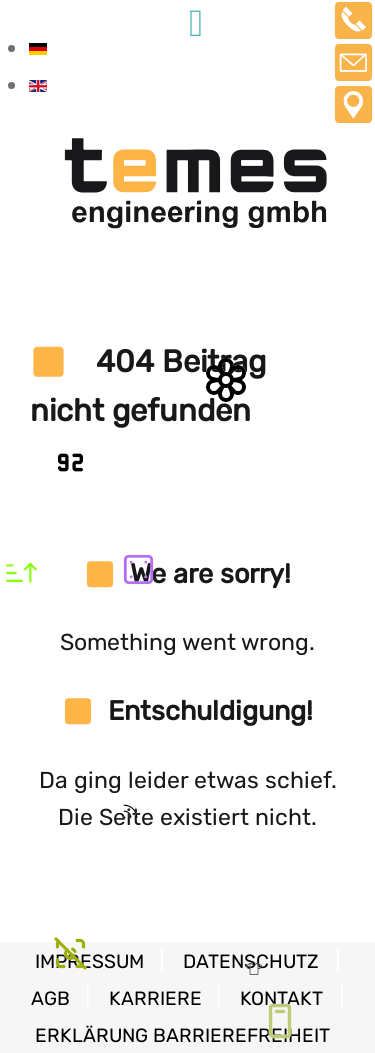 This screenshot has height=1053, width=375. What do you see at coordinates (226, 380) in the screenshot?
I see `access garden or plant care features` at bounding box center [226, 380].